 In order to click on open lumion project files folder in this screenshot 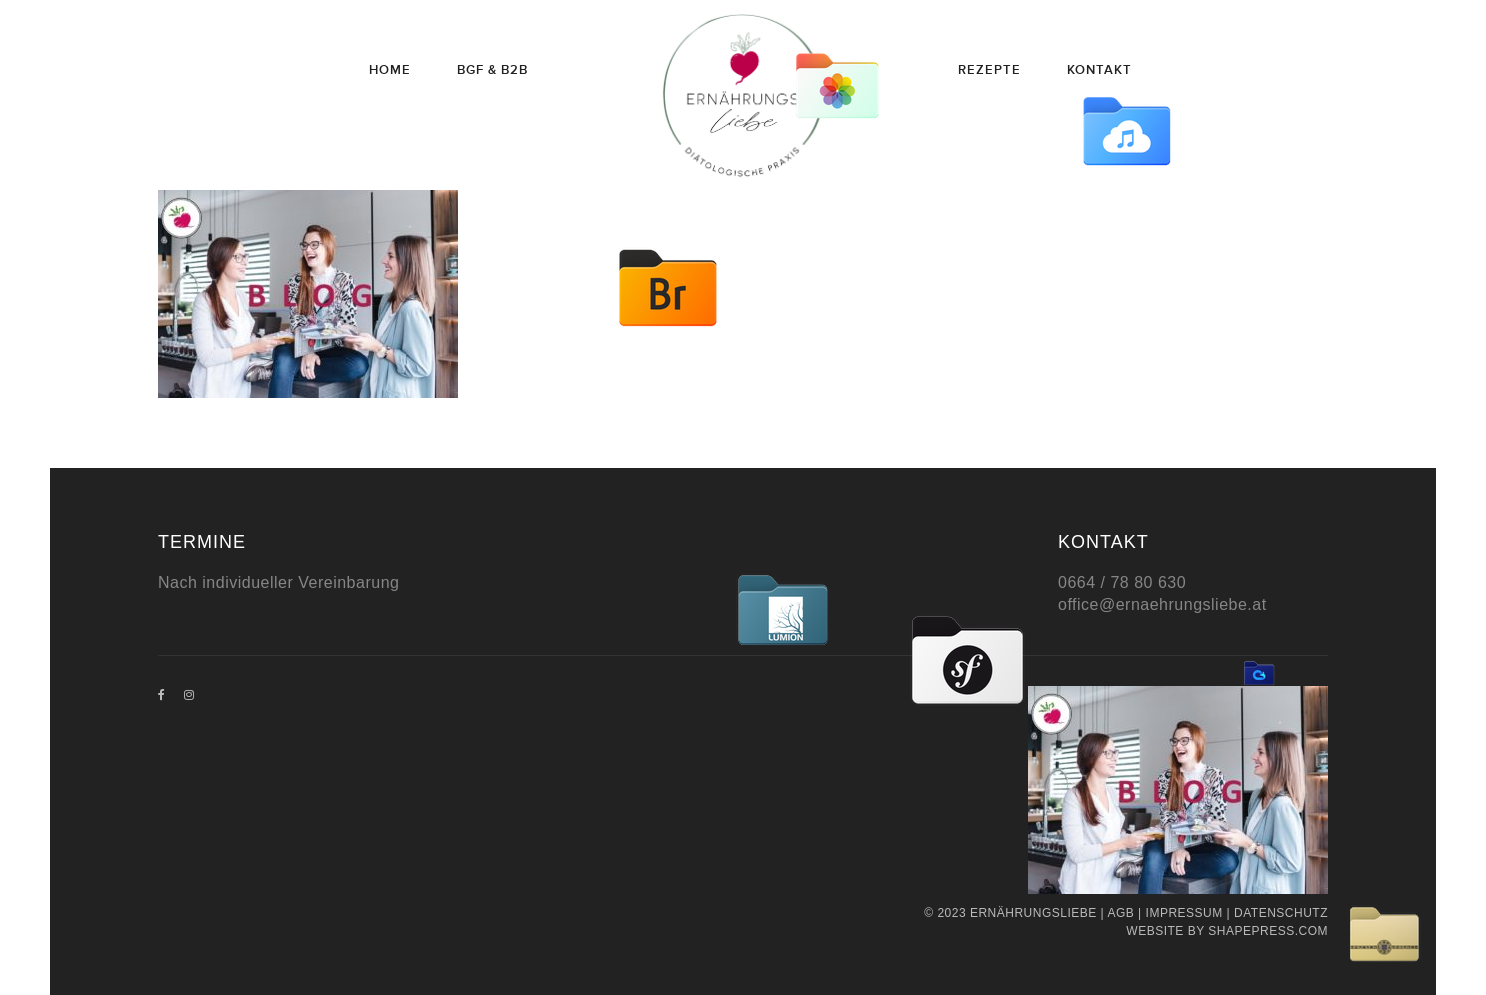, I will do `click(782, 612)`.